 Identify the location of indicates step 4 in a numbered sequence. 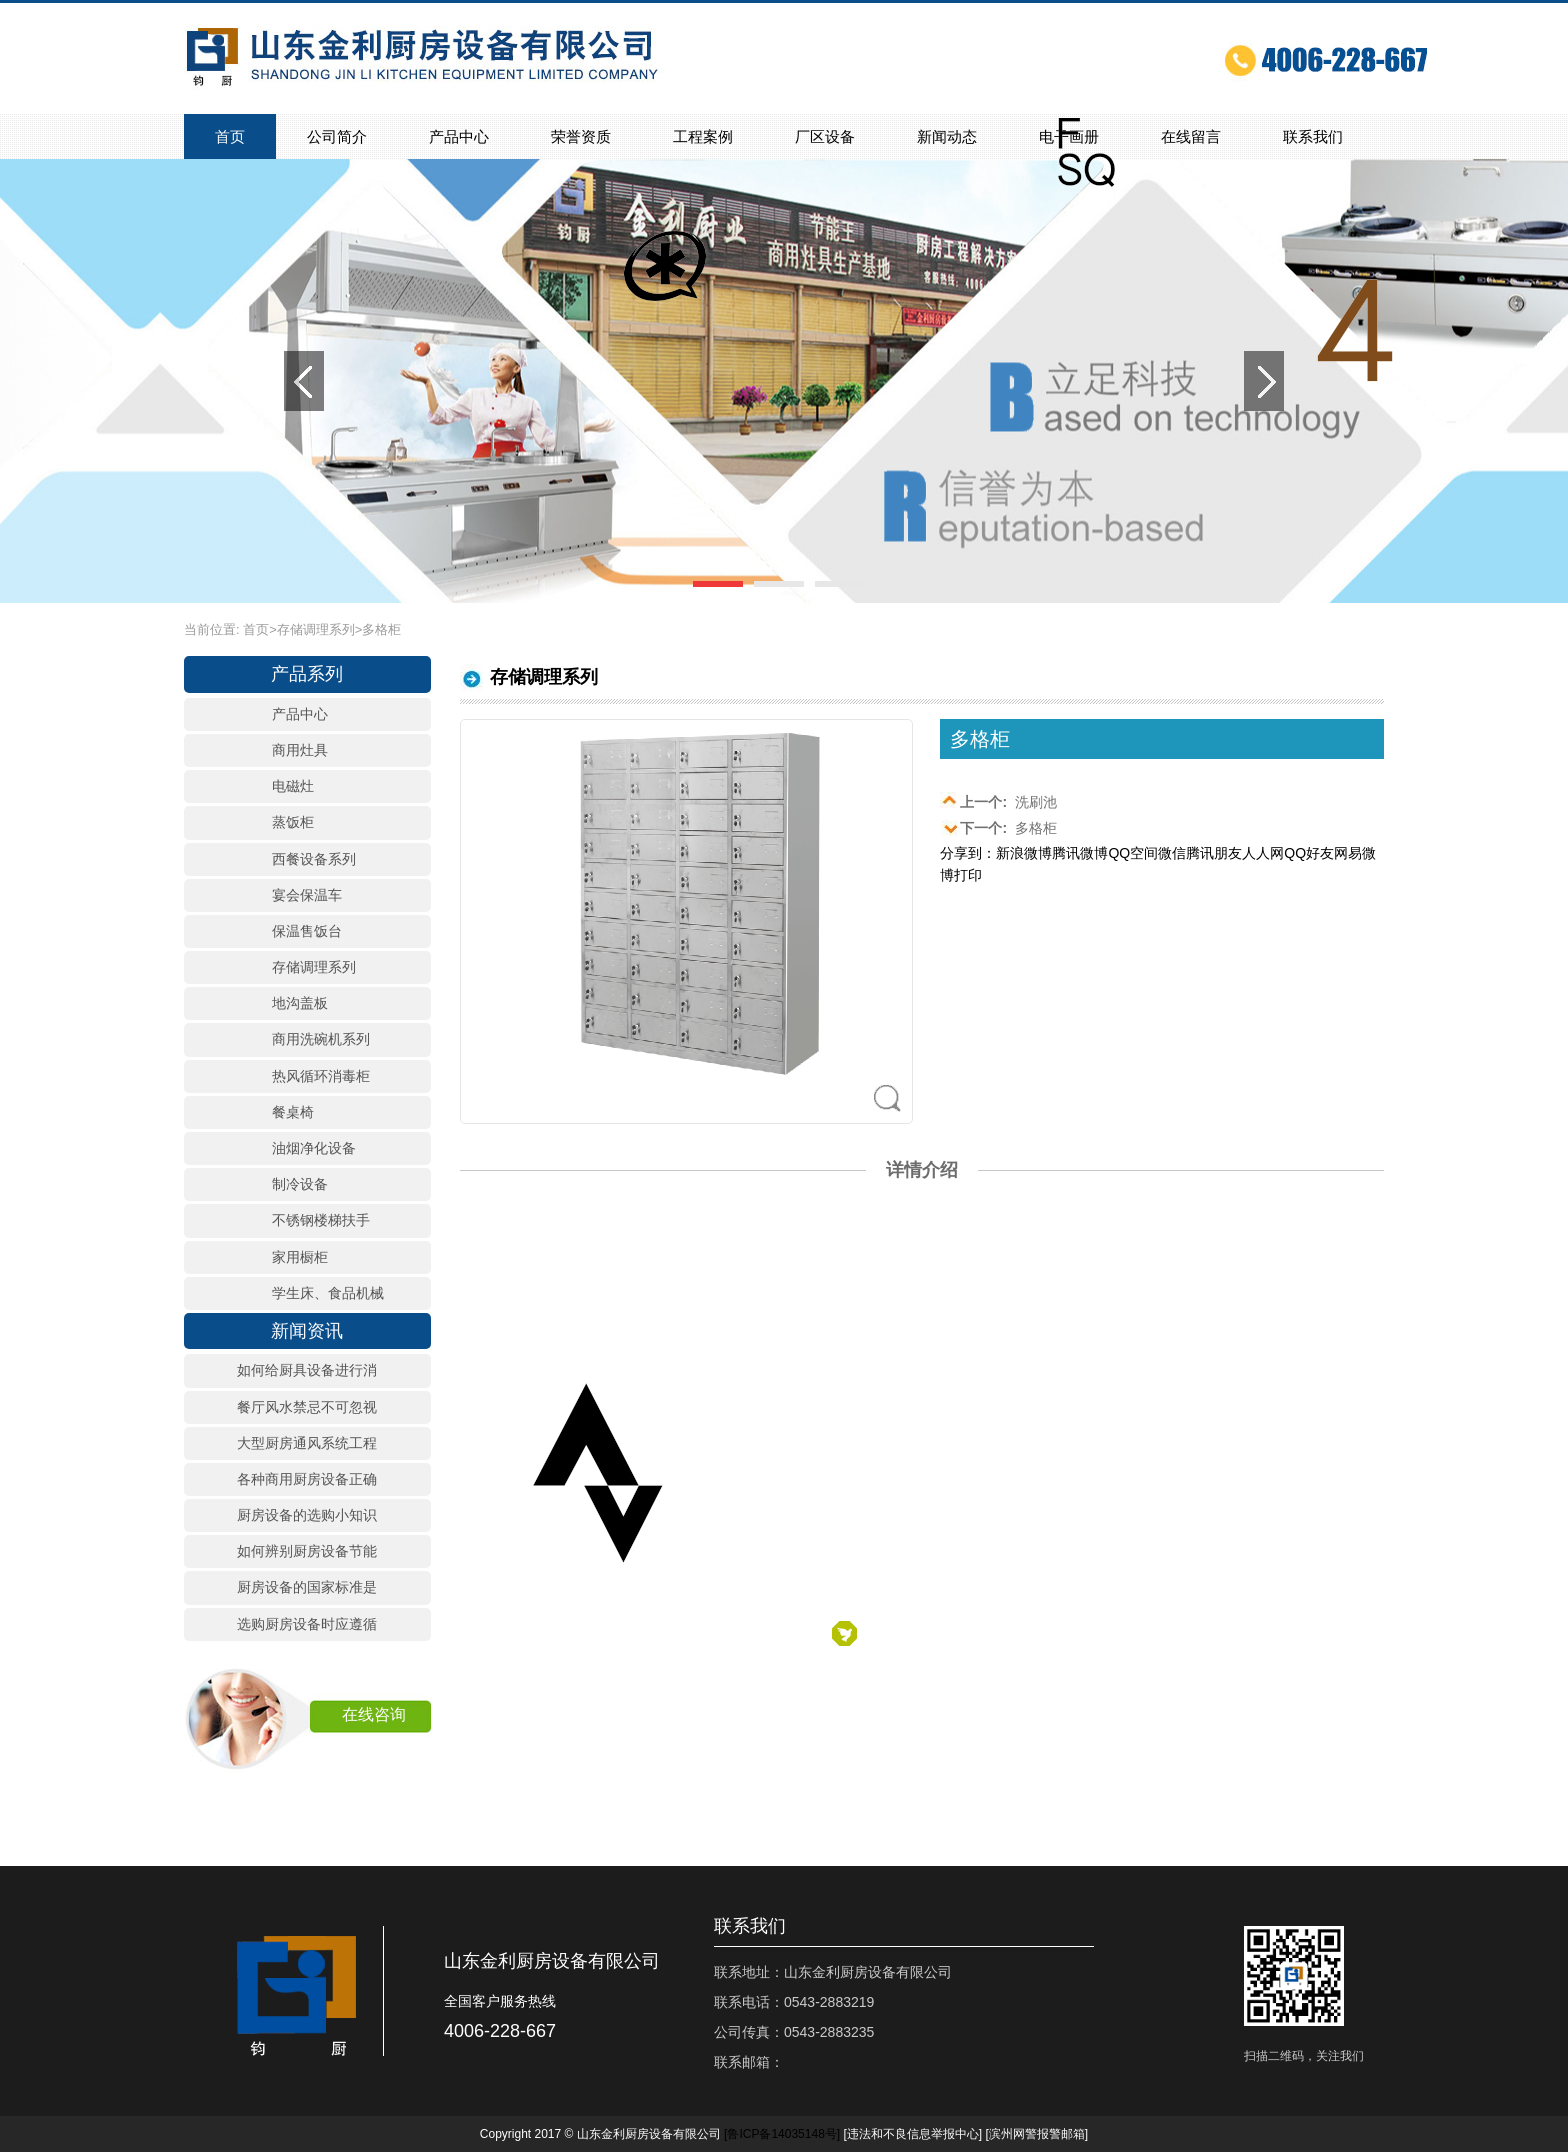
(1357, 331).